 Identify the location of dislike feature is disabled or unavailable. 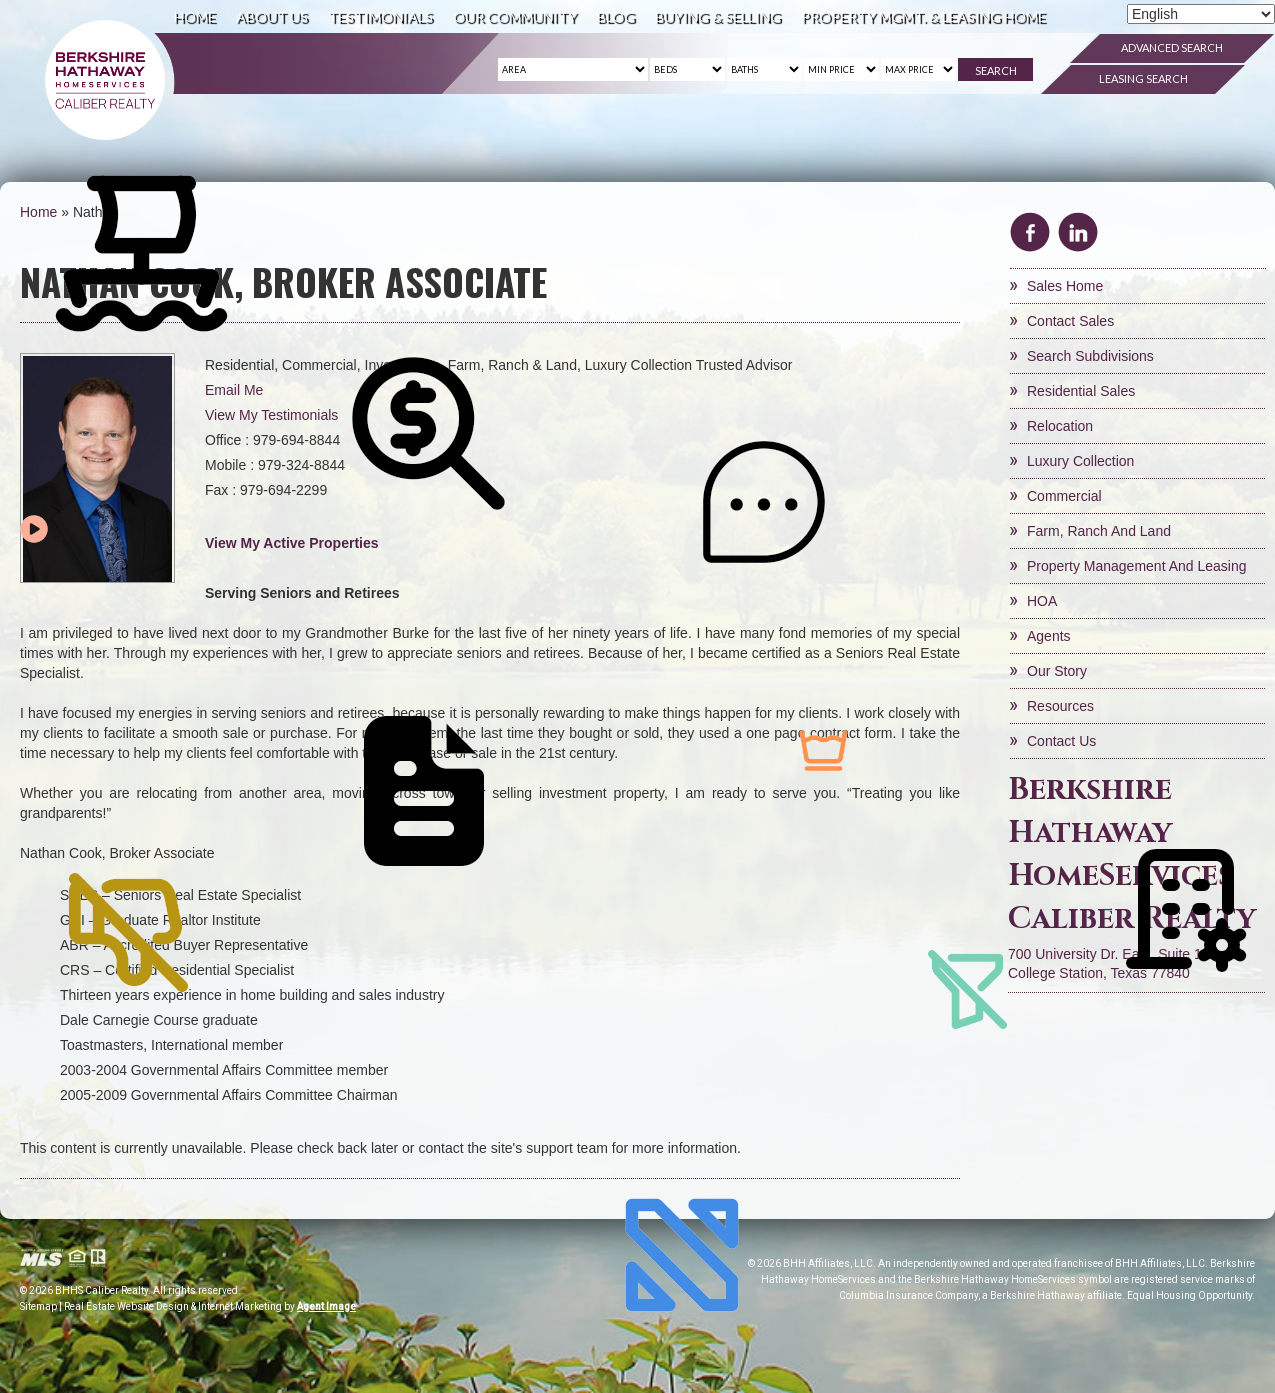
(128, 932).